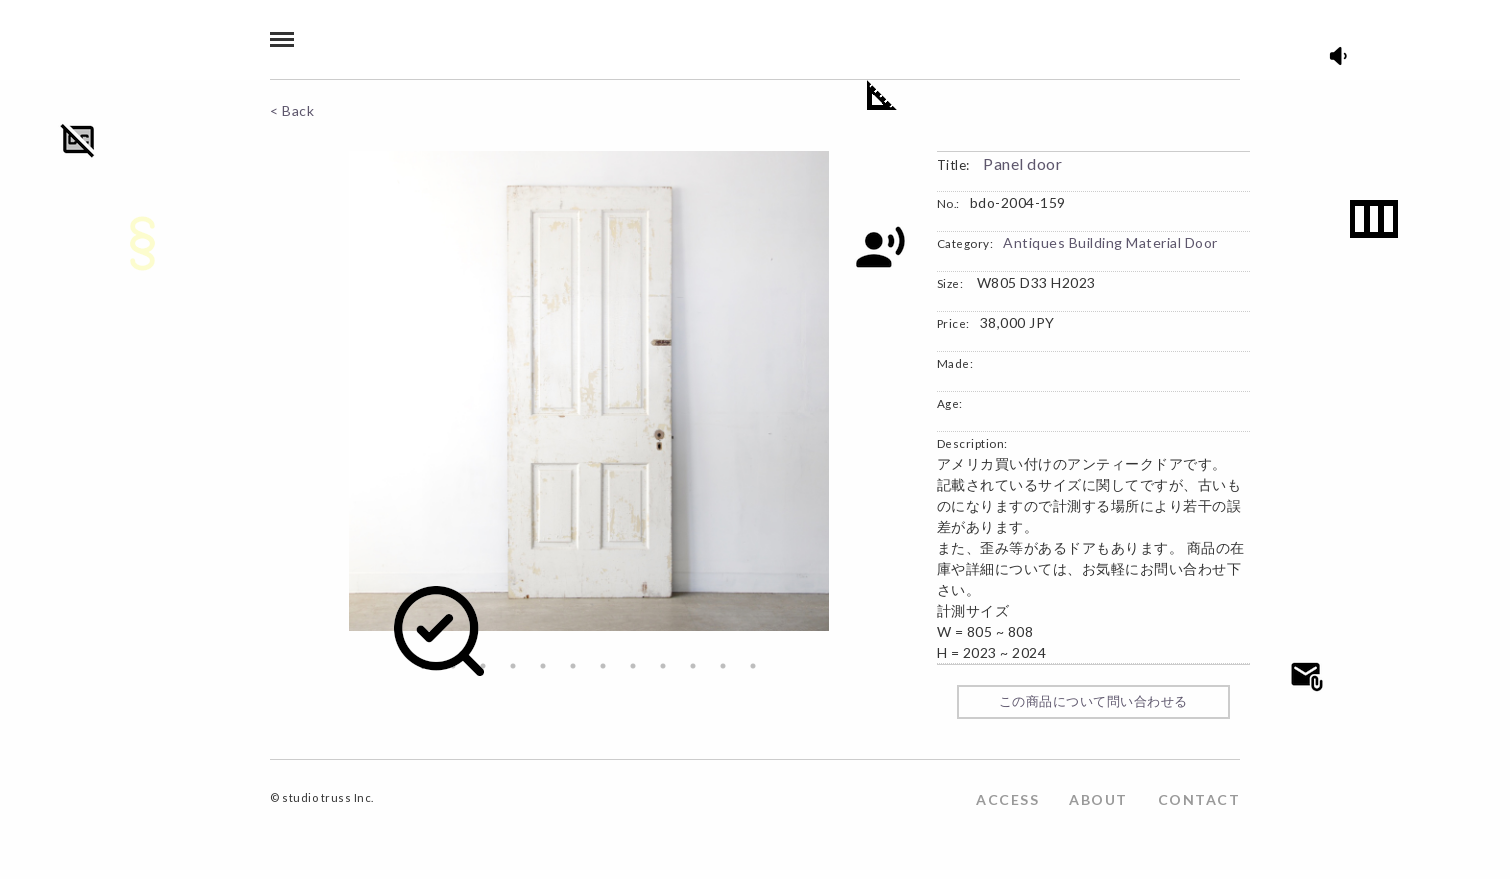 The image size is (1510, 879). Describe the element at coordinates (142, 243) in the screenshot. I see `indicates a section break or divider in a document` at that location.